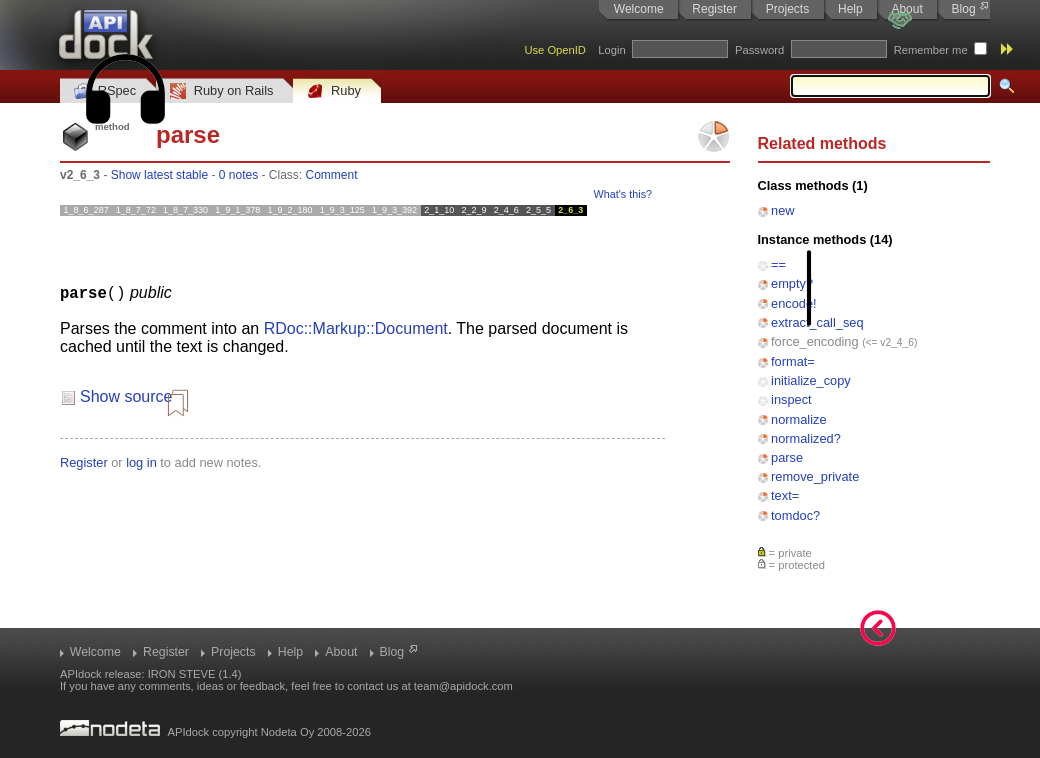 The width and height of the screenshot is (1040, 758). What do you see at coordinates (900, 20) in the screenshot?
I see `indicates a partnership or collaboration feature` at bounding box center [900, 20].